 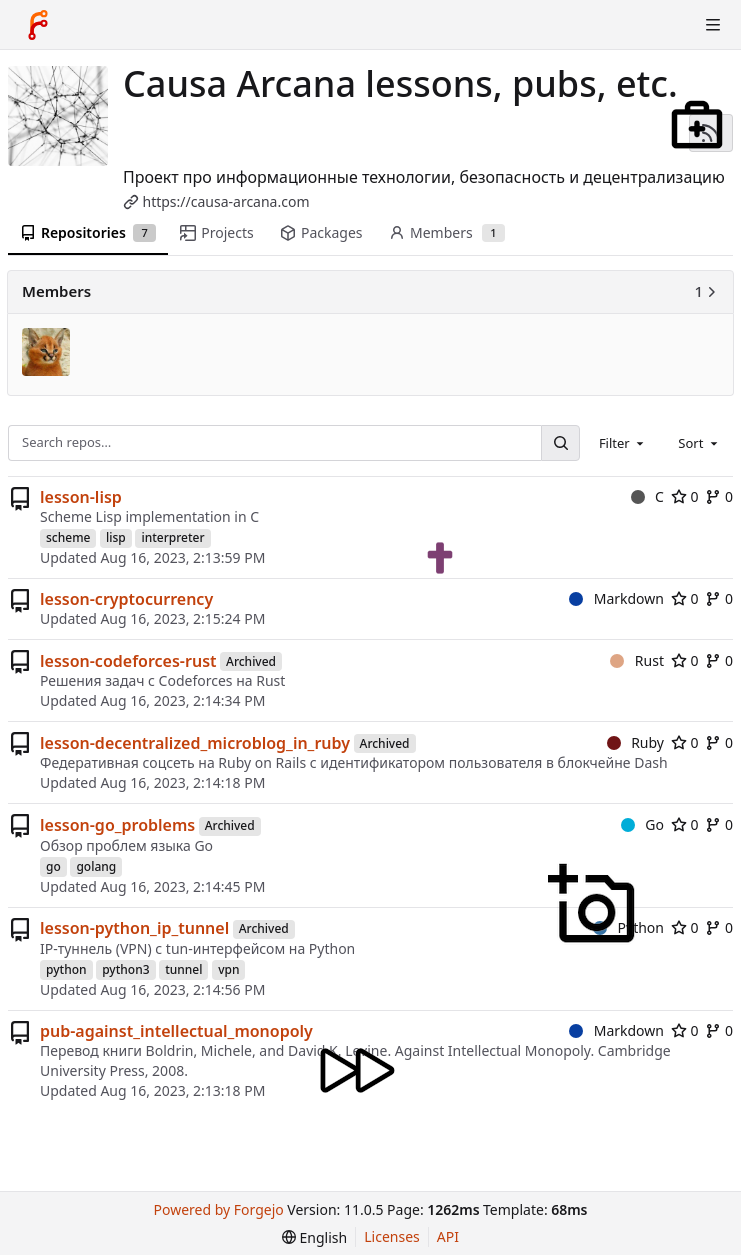 I want to click on religious or faith-related content, so click(x=440, y=558).